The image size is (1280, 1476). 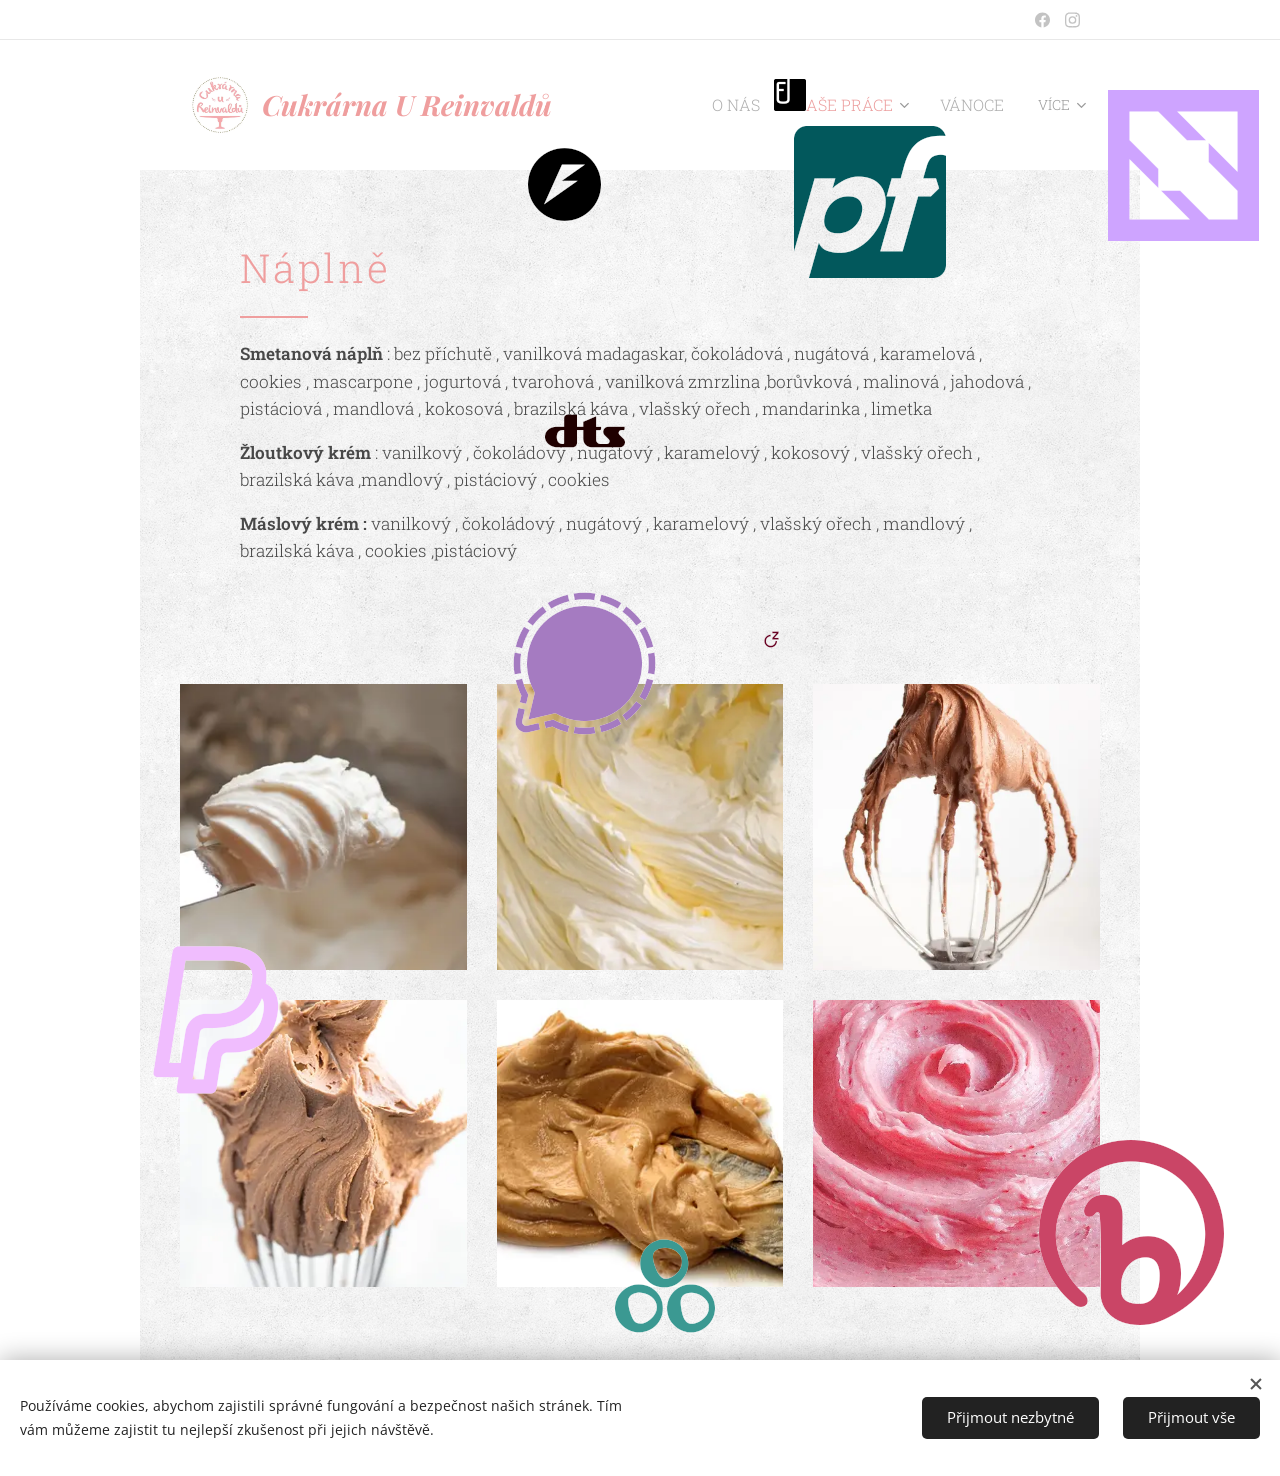 What do you see at coordinates (665, 1286) in the screenshot?
I see `getx state management framework logo` at bounding box center [665, 1286].